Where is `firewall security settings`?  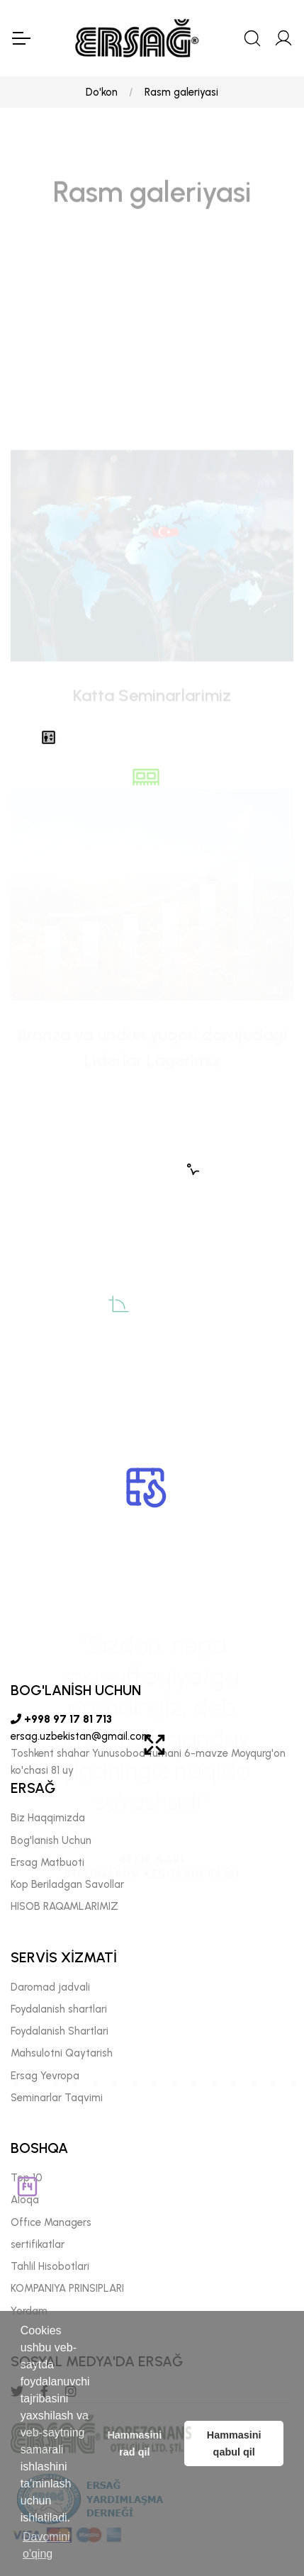
firewall security settings is located at coordinates (145, 1487).